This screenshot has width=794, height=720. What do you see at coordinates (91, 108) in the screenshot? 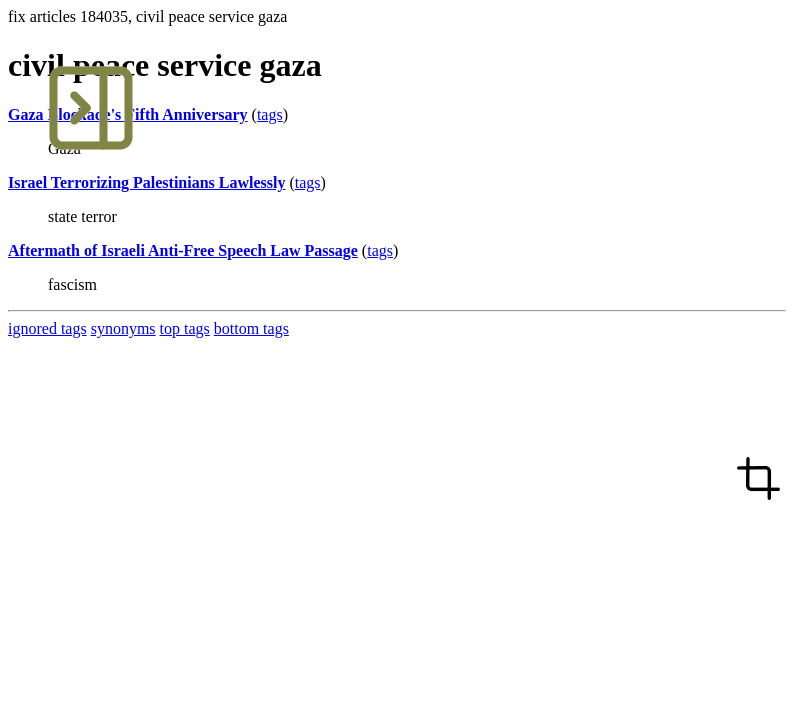
I see `close the right side panel` at bounding box center [91, 108].